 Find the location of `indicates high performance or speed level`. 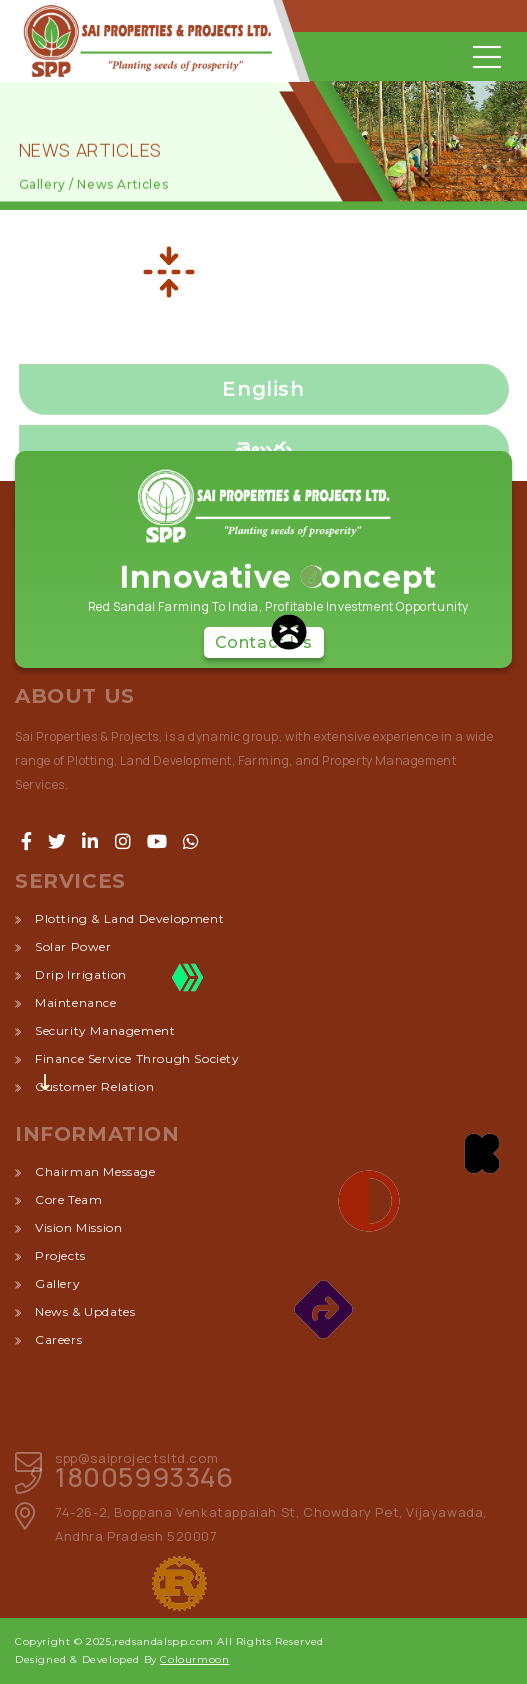

indicates high performance or speed level is located at coordinates (311, 576).